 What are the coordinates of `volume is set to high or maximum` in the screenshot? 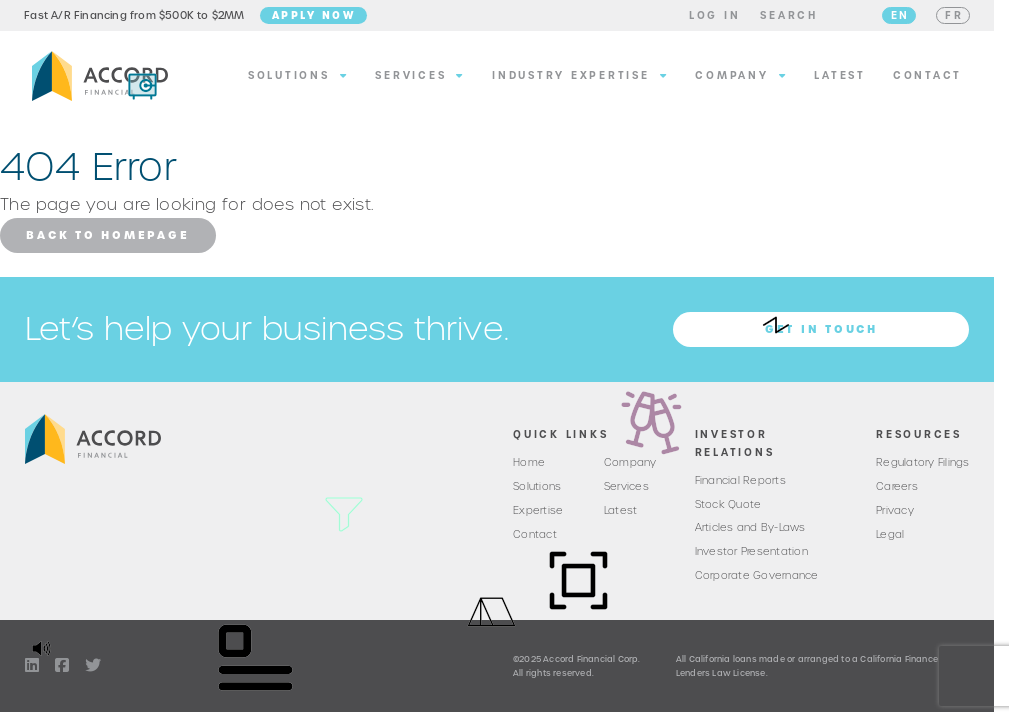 It's located at (41, 648).